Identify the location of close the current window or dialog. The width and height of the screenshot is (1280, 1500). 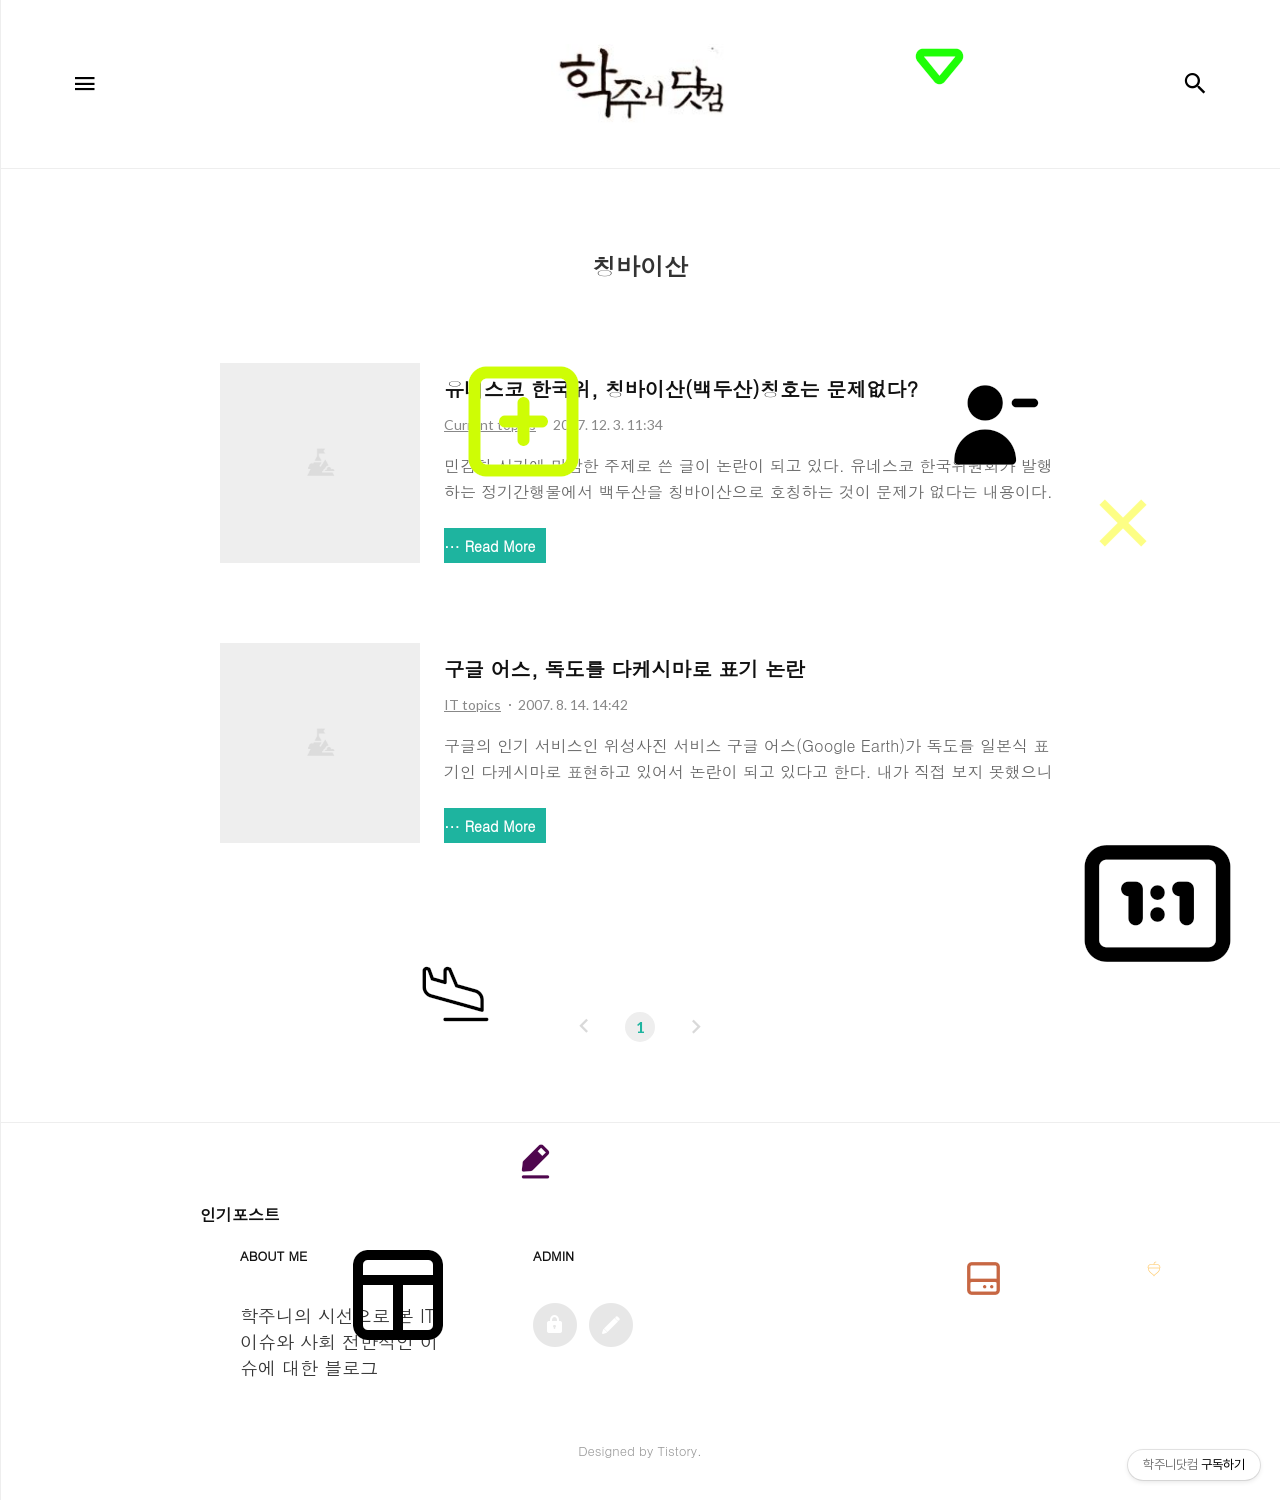
(1123, 523).